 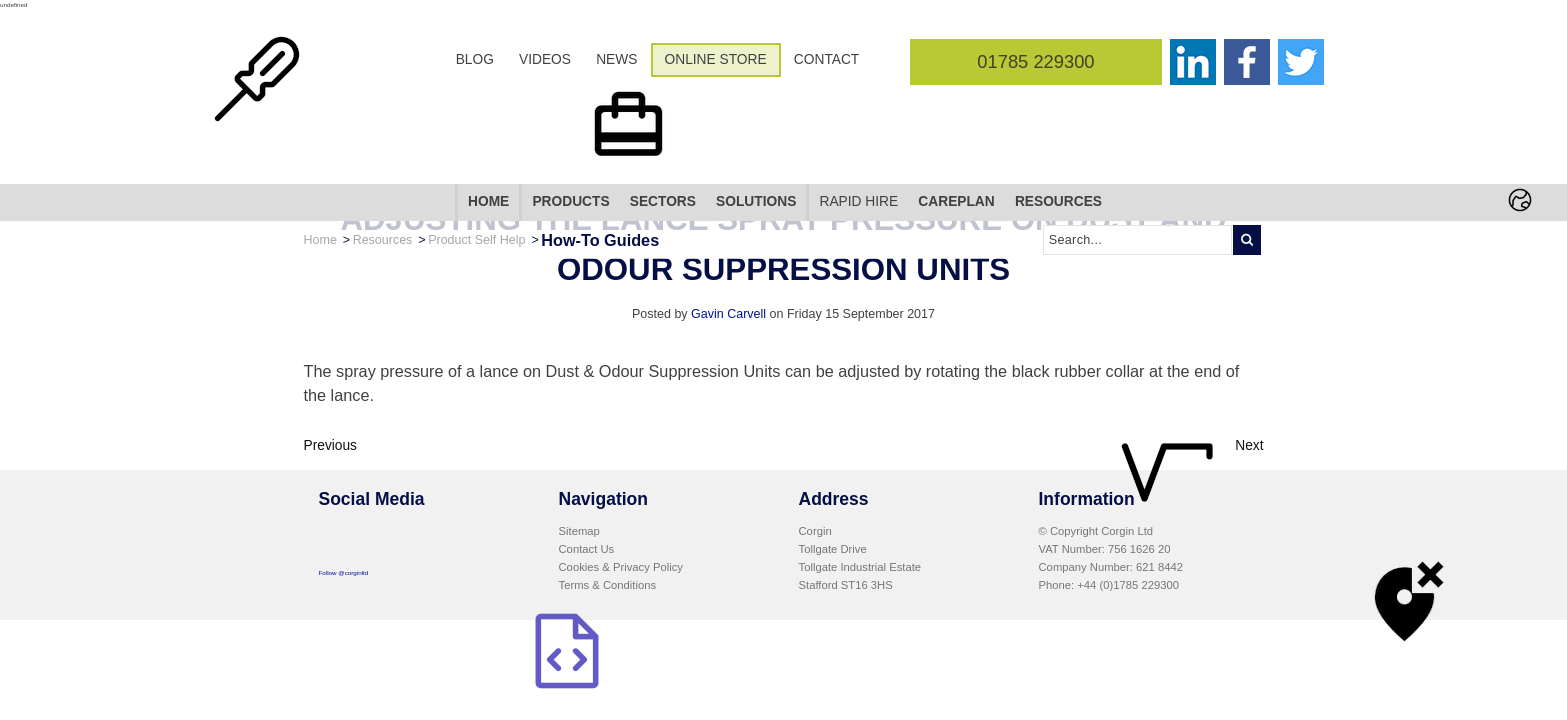 What do you see at coordinates (567, 651) in the screenshot?
I see `view source code file` at bounding box center [567, 651].